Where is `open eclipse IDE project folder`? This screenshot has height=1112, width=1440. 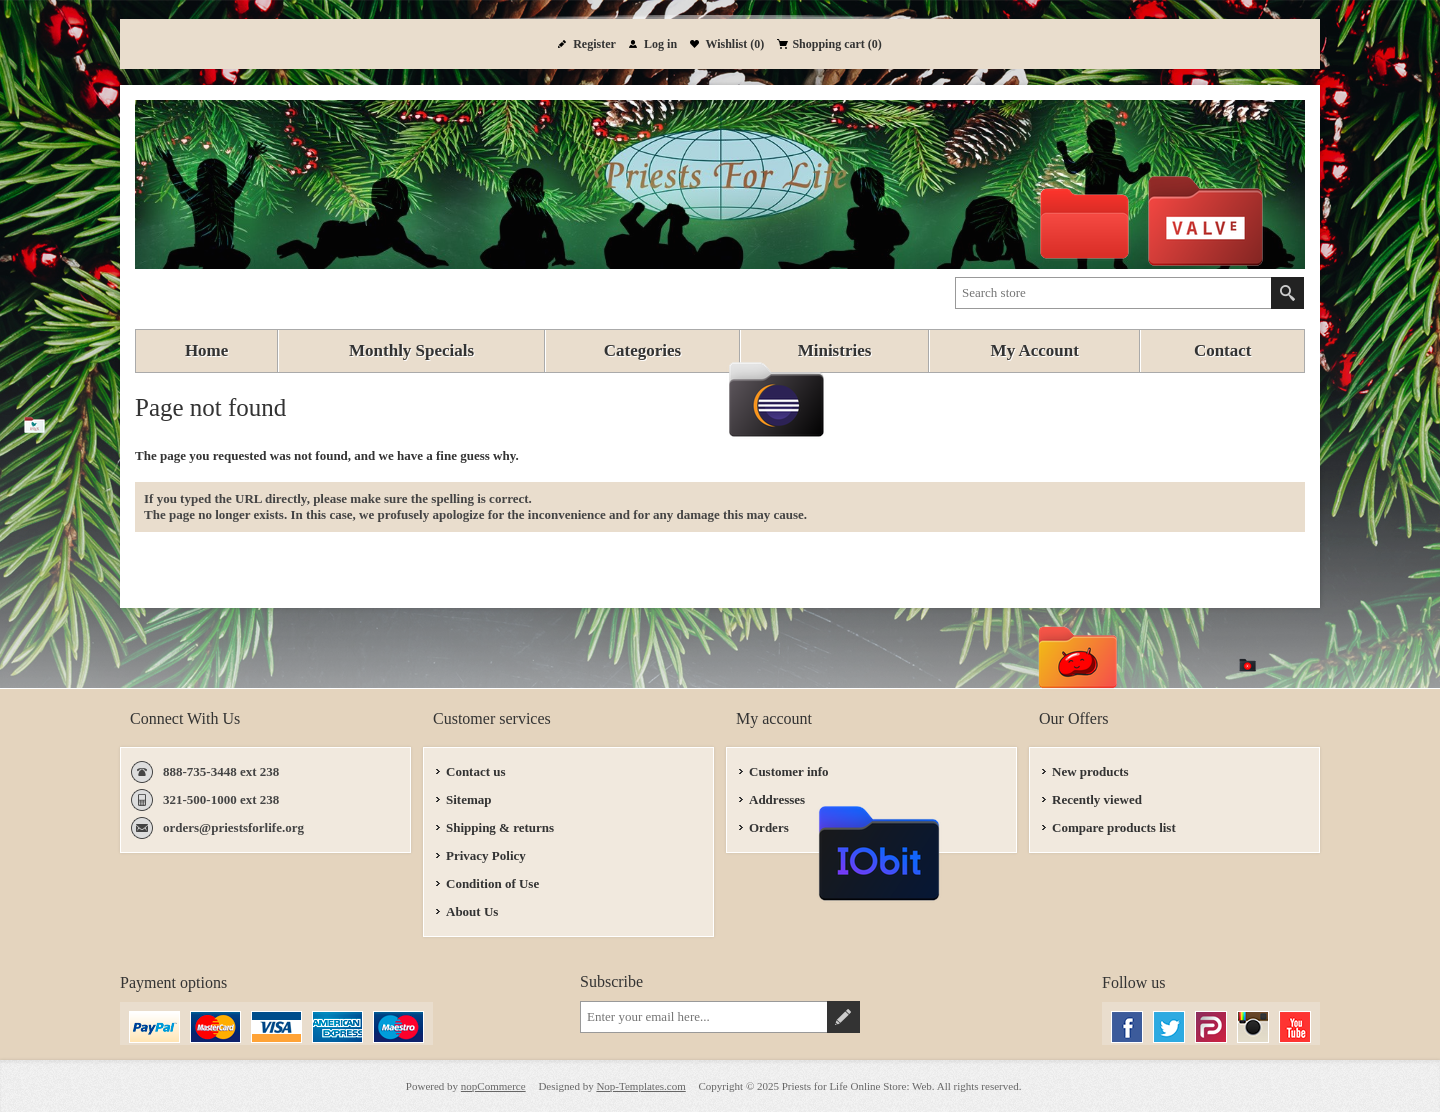 open eclipse IDE project folder is located at coordinates (776, 402).